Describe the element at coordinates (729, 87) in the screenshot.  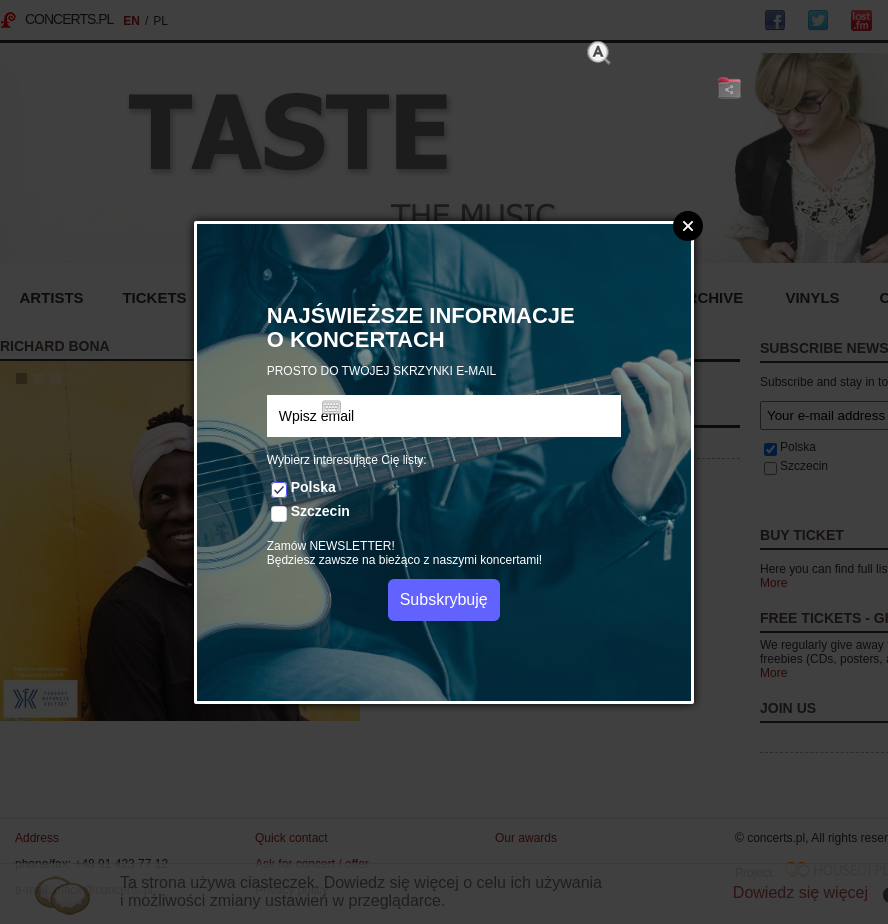
I see `open your public shared folder` at that location.